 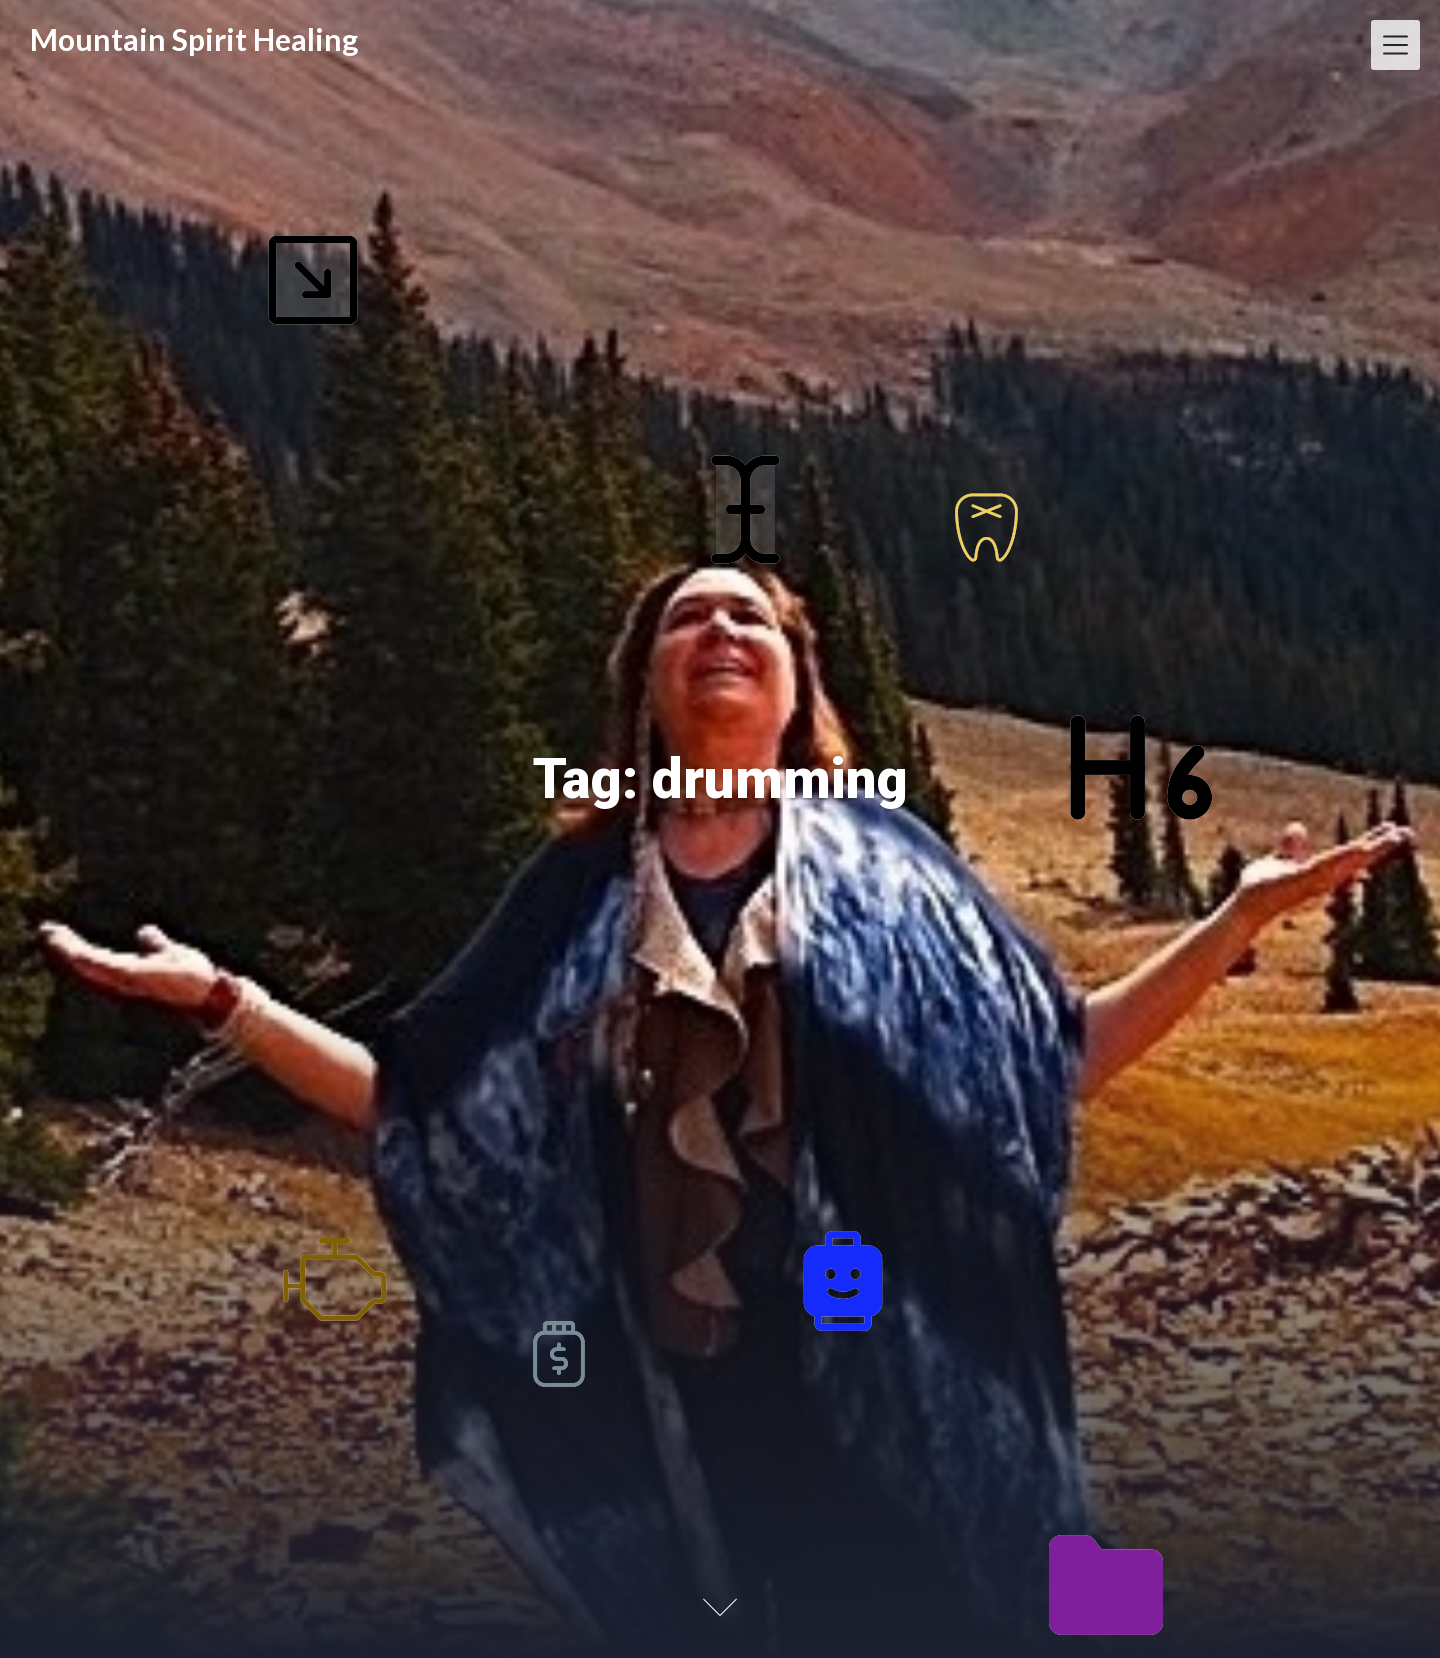 What do you see at coordinates (1137, 767) in the screenshot?
I see `format text as heading level 6` at bounding box center [1137, 767].